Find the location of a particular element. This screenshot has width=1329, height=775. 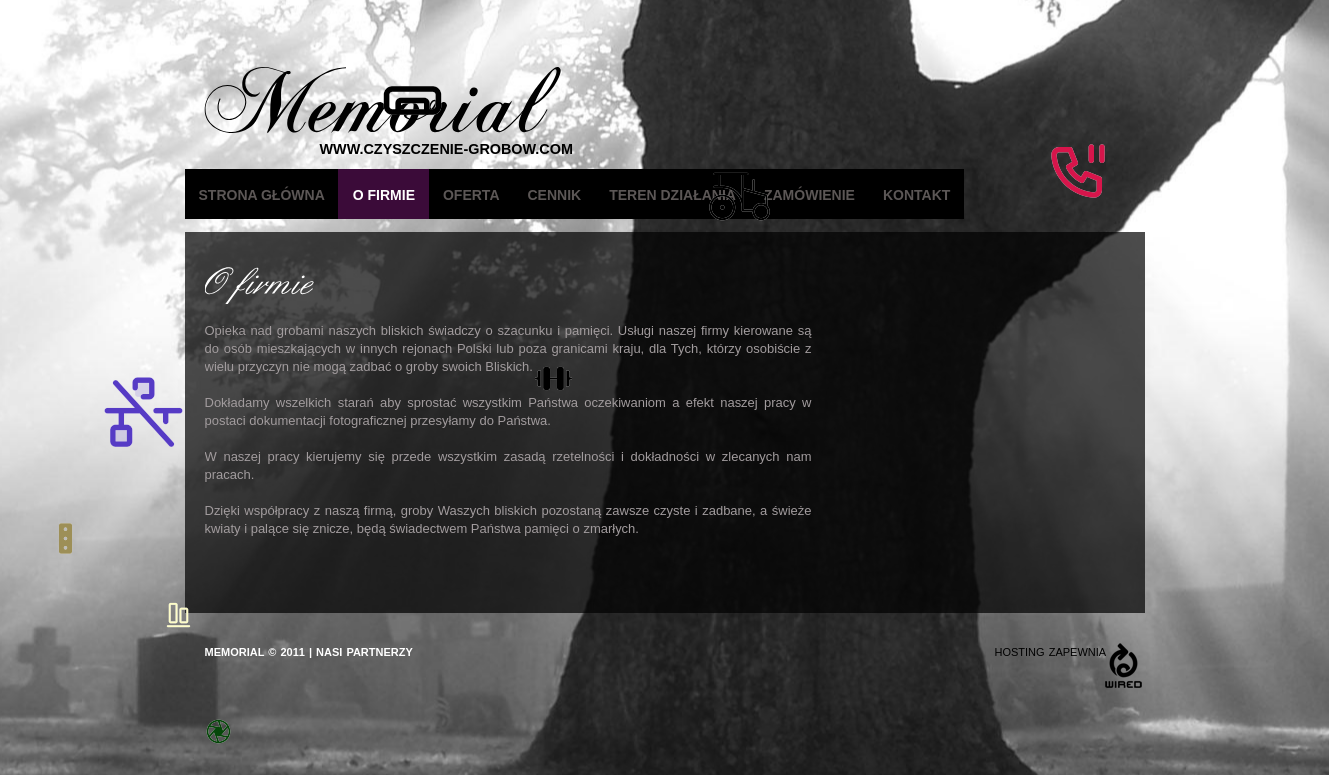

align selected objects to the bottom edge is located at coordinates (178, 615).